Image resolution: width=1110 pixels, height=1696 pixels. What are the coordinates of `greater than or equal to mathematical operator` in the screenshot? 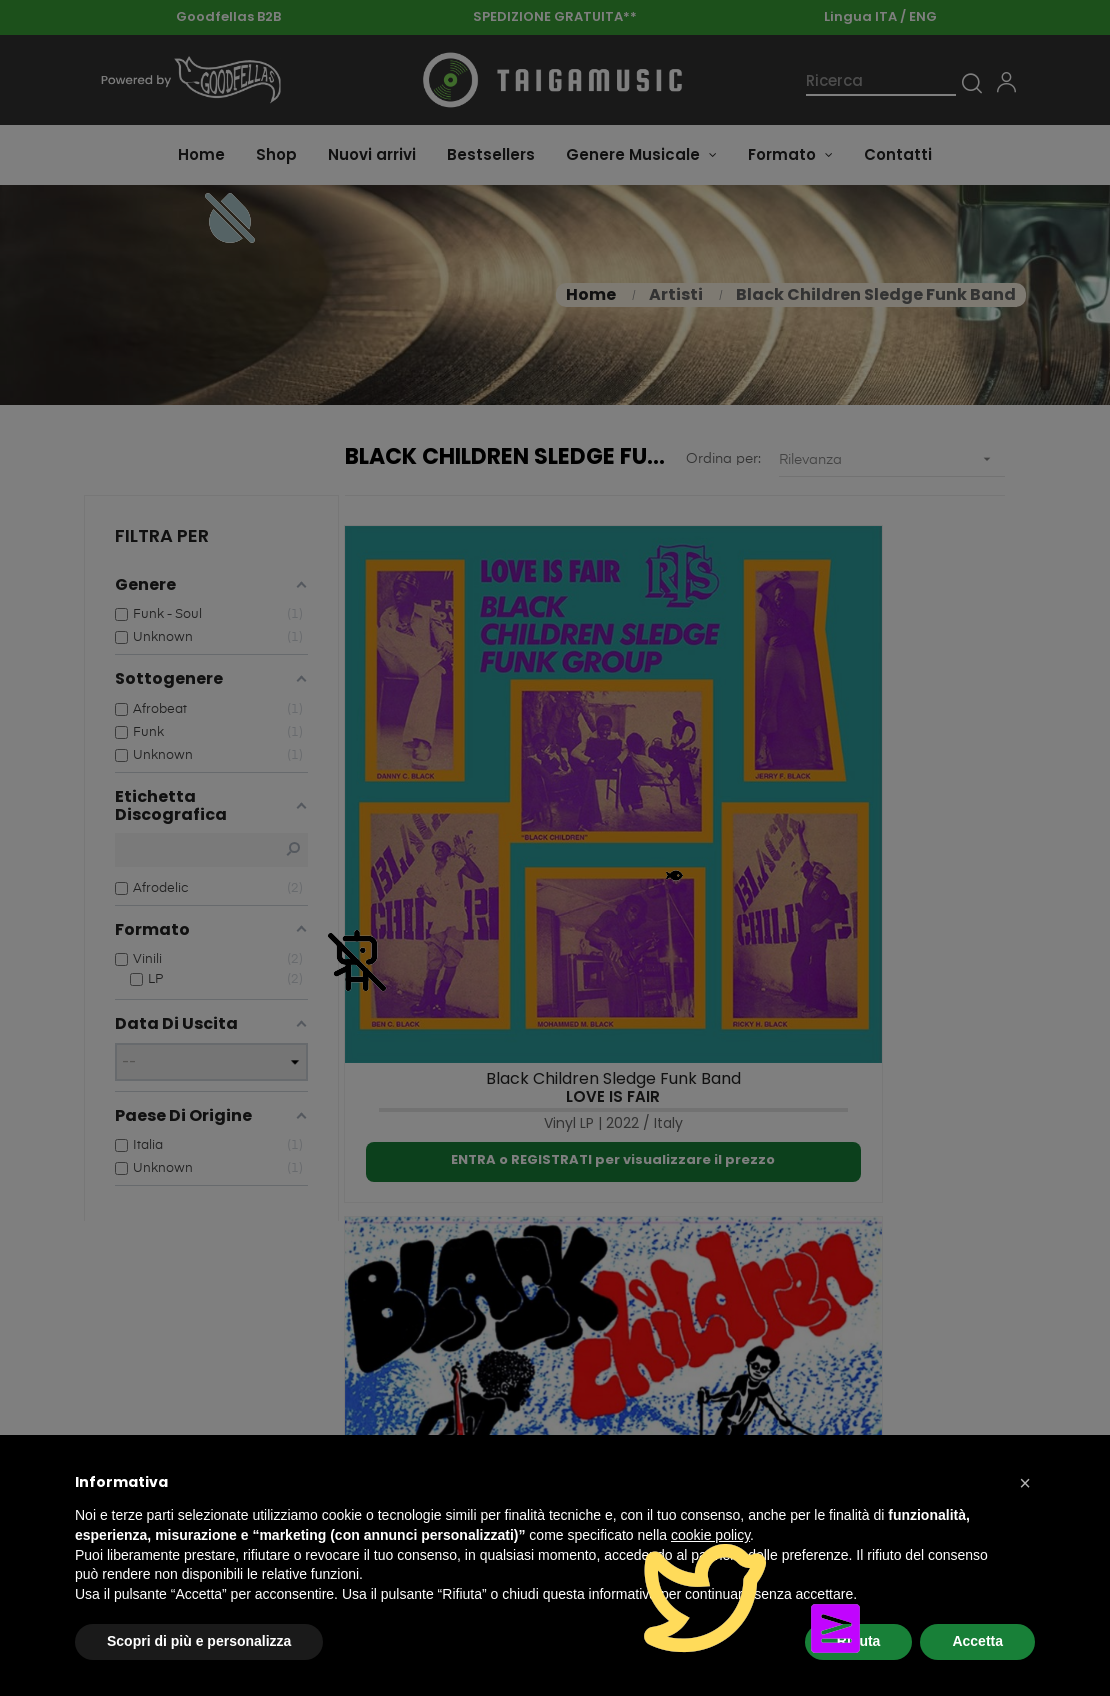 It's located at (835, 1628).